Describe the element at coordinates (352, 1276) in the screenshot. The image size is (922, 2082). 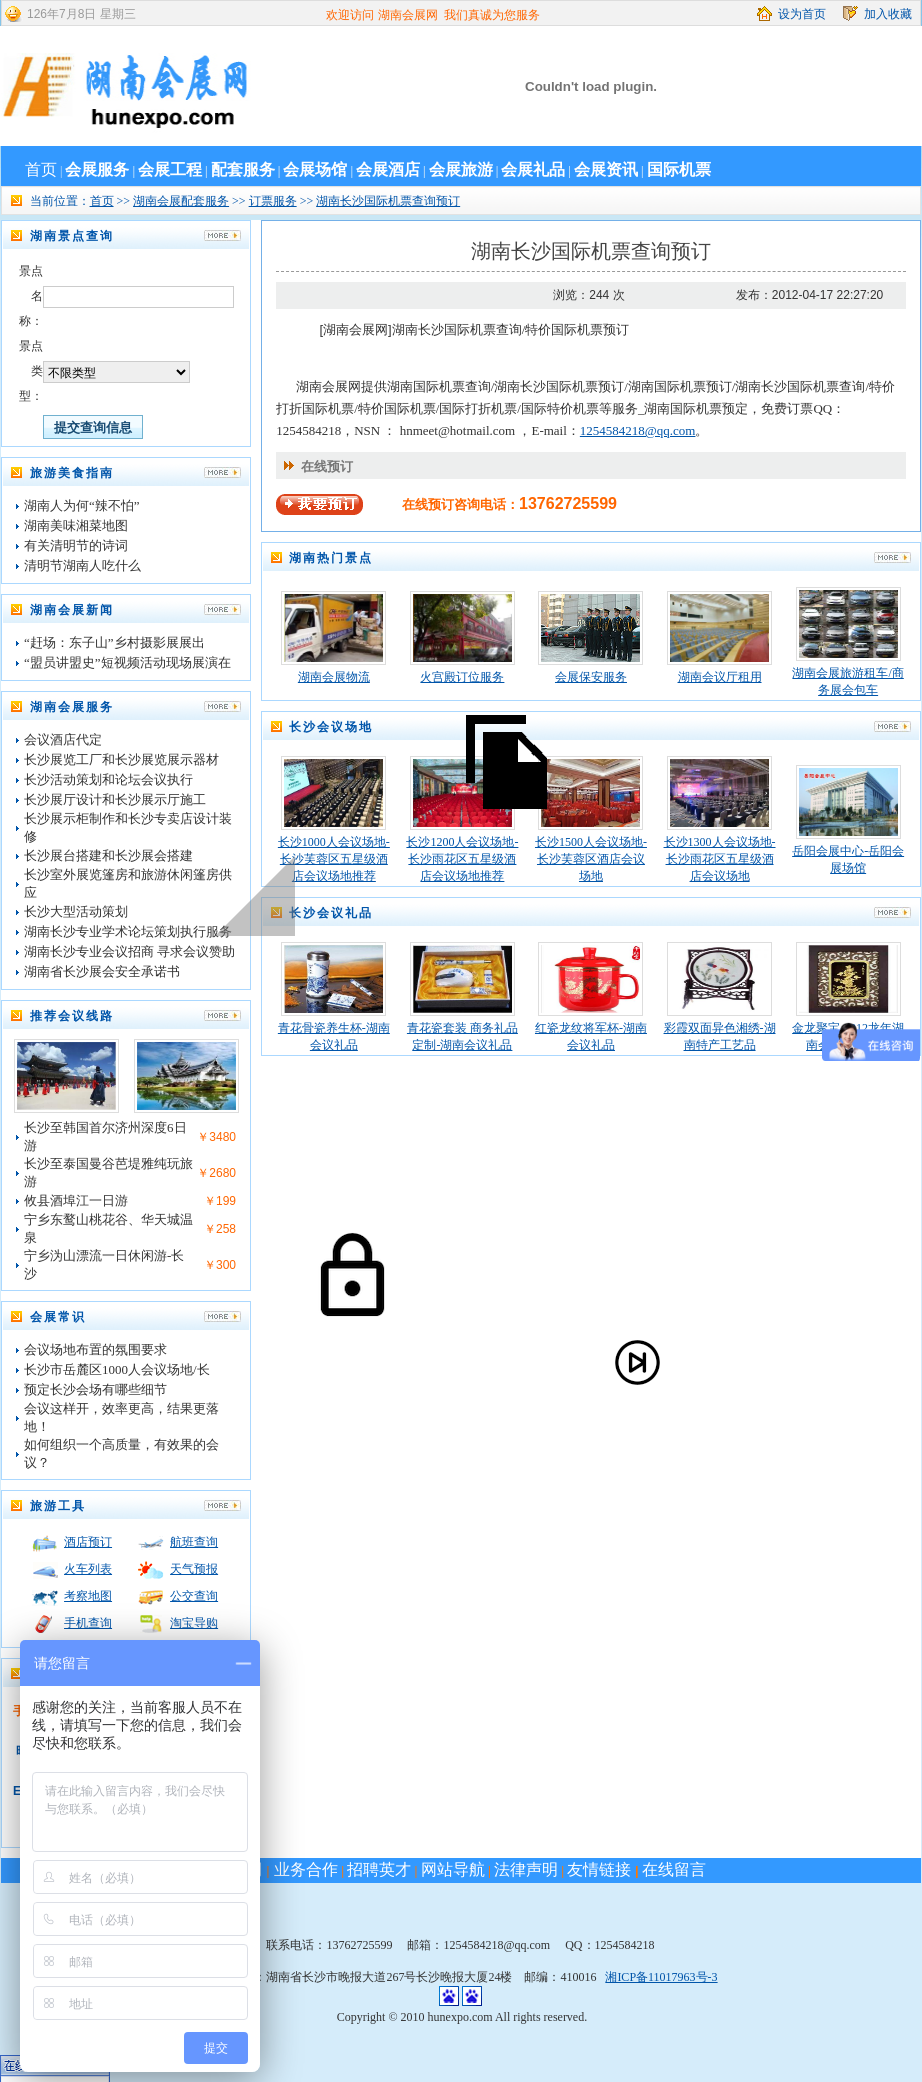
I see `lock or secure this item` at that location.